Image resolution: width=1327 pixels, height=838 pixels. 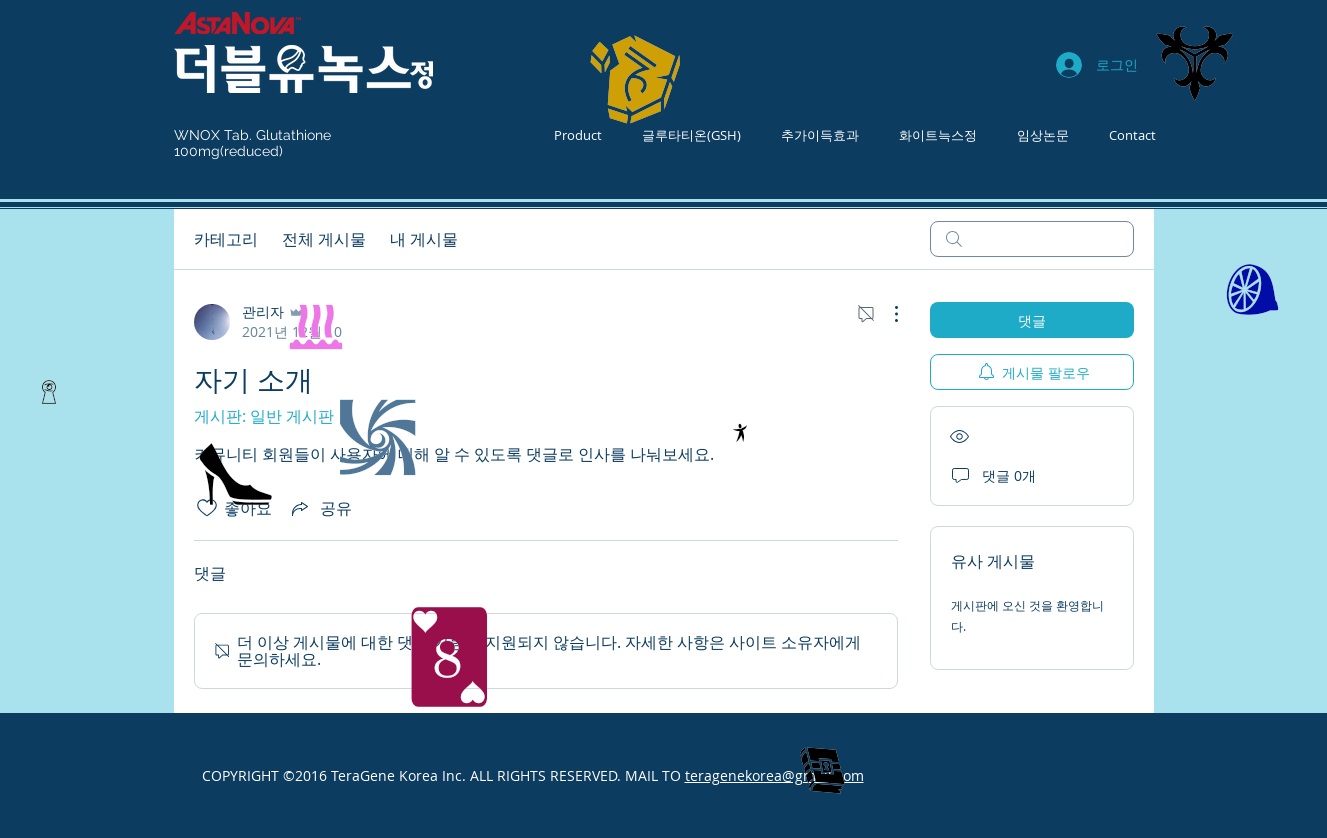 I want to click on activate vortex or whirlpool ability, so click(x=377, y=437).